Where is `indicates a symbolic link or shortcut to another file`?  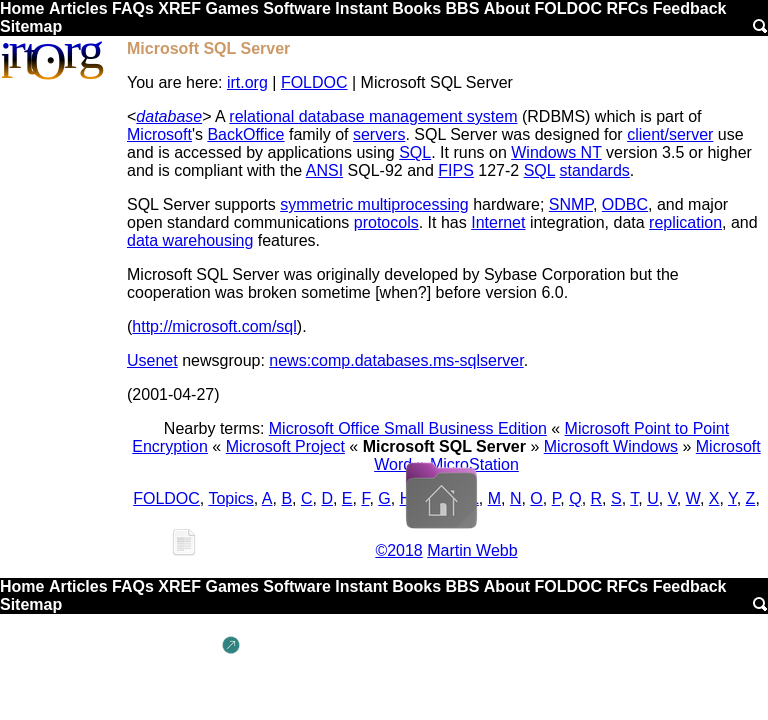 indicates a symbolic link or shortcut to another file is located at coordinates (231, 645).